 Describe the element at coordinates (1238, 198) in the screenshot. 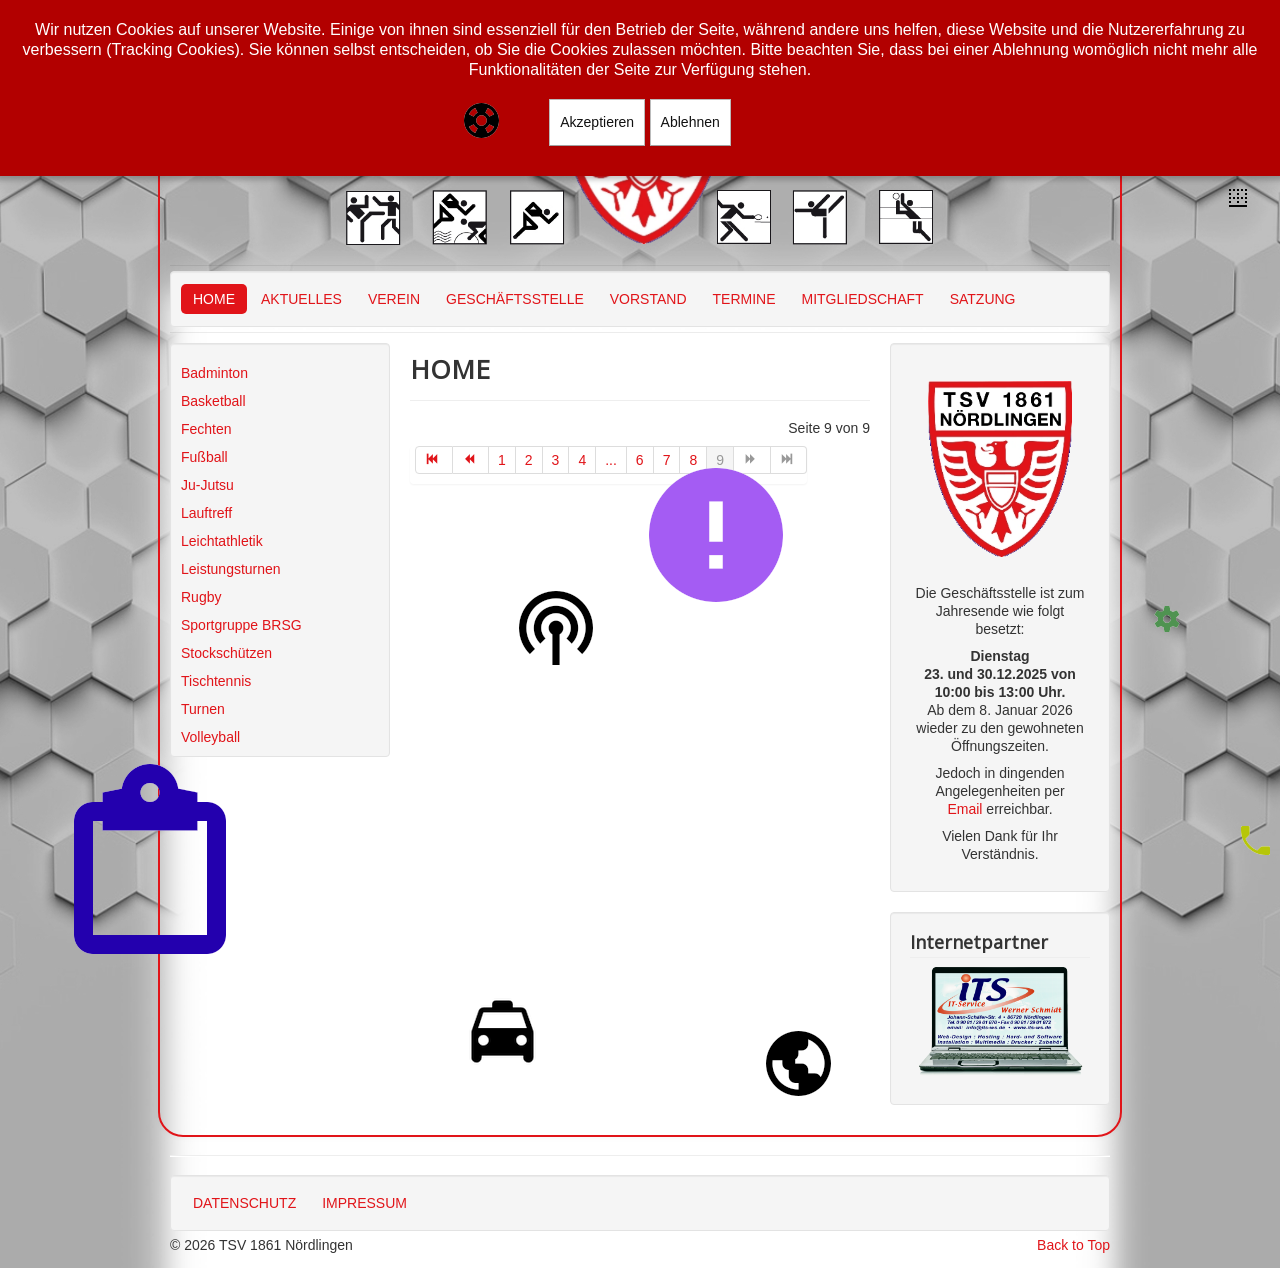

I see `apply bottom border to selected cells` at that location.